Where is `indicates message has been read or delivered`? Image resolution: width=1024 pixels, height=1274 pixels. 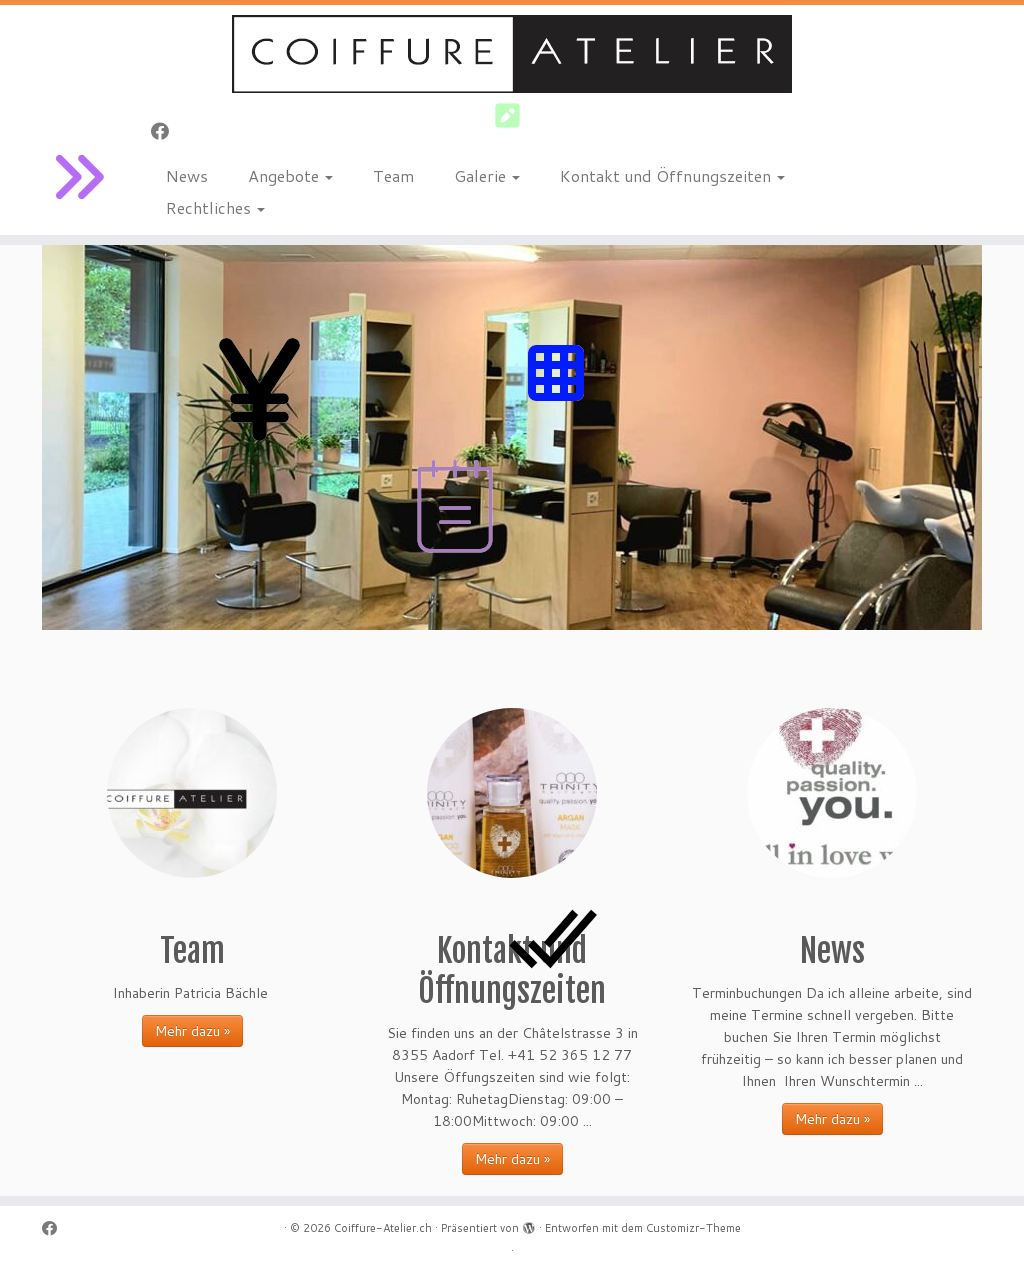
indicates message has been read or delivered is located at coordinates (553, 939).